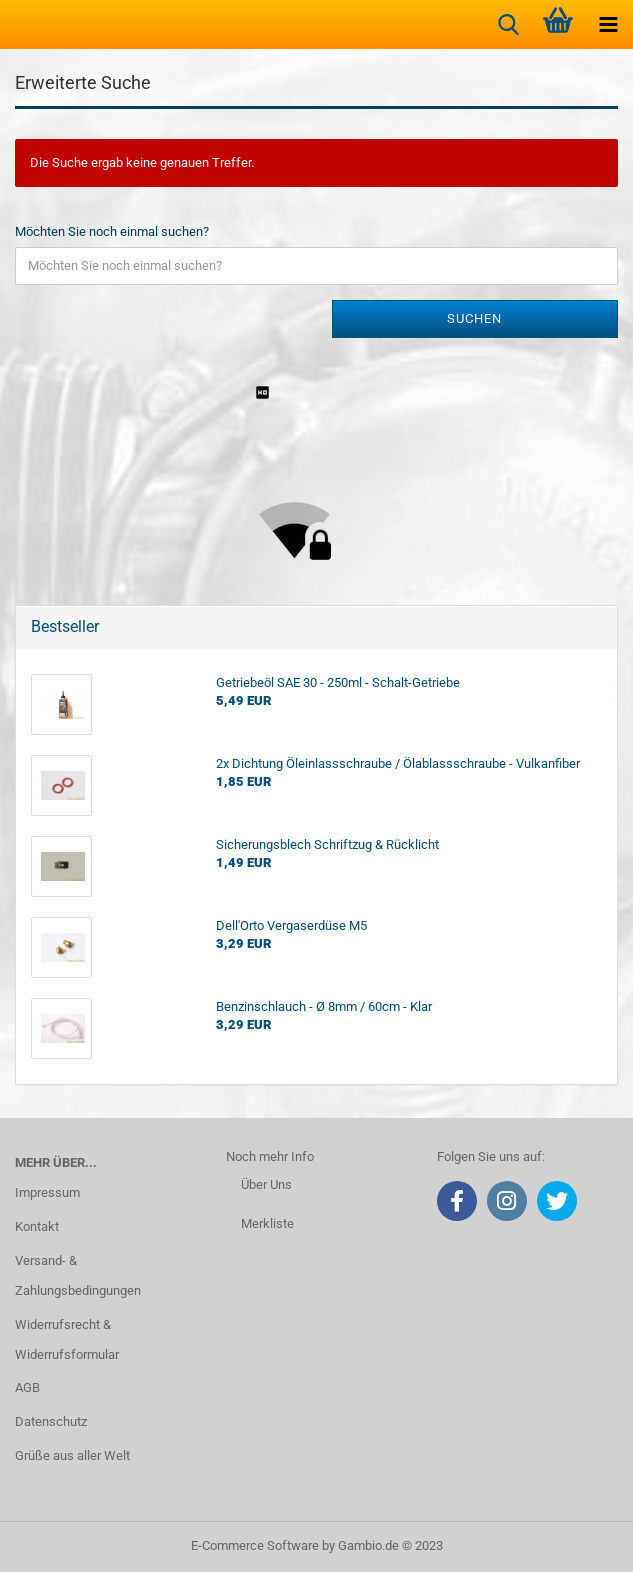 The image size is (633, 1572). What do you see at coordinates (262, 392) in the screenshot?
I see `indicates high definition video quality available` at bounding box center [262, 392].